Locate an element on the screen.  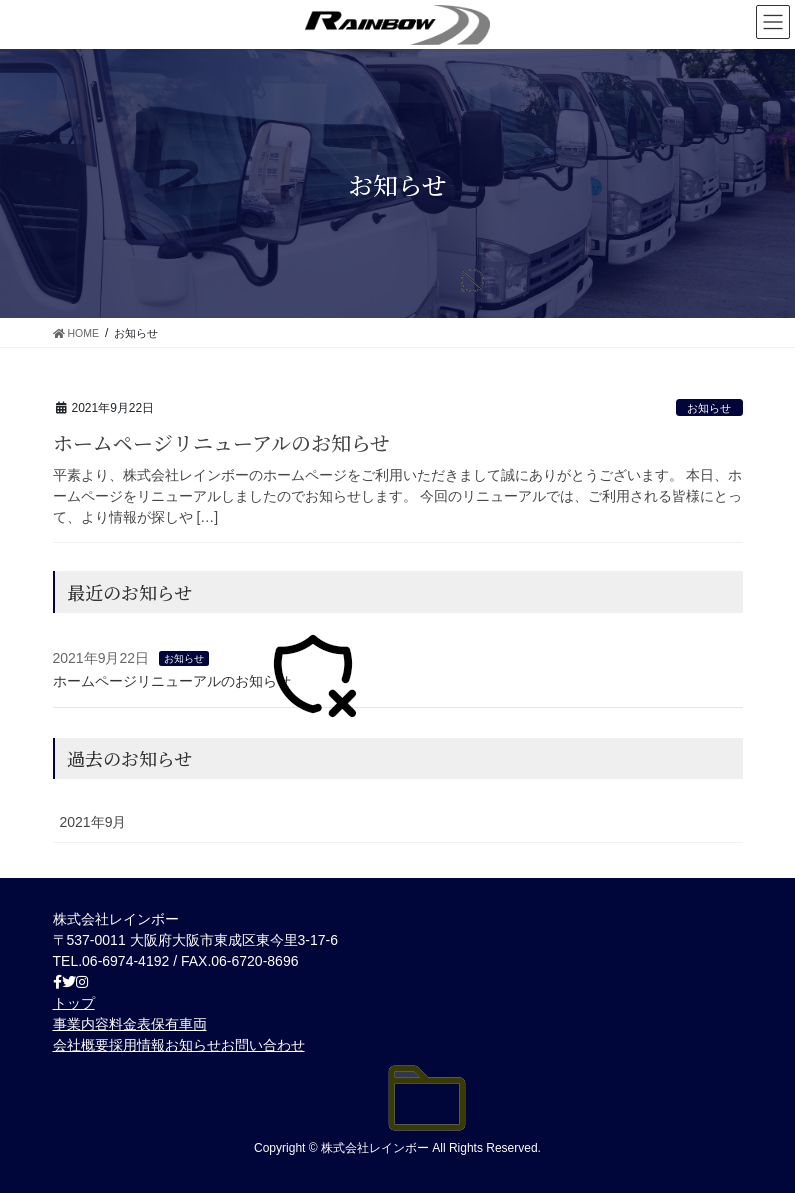
disable security protection is located at coordinates (313, 674).